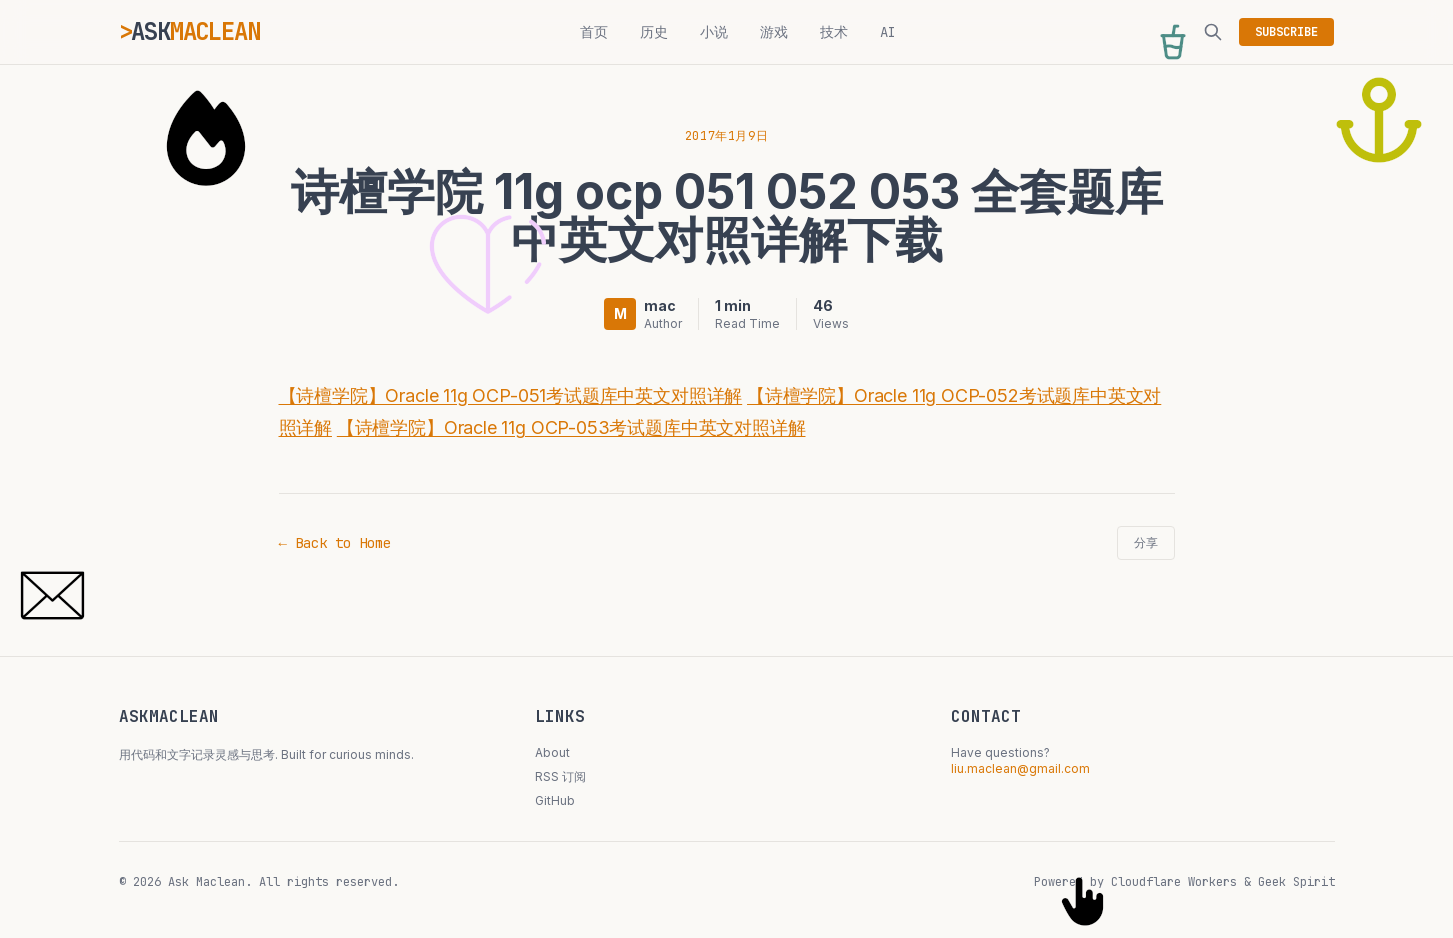  I want to click on indicates trending or popular content, so click(206, 141).